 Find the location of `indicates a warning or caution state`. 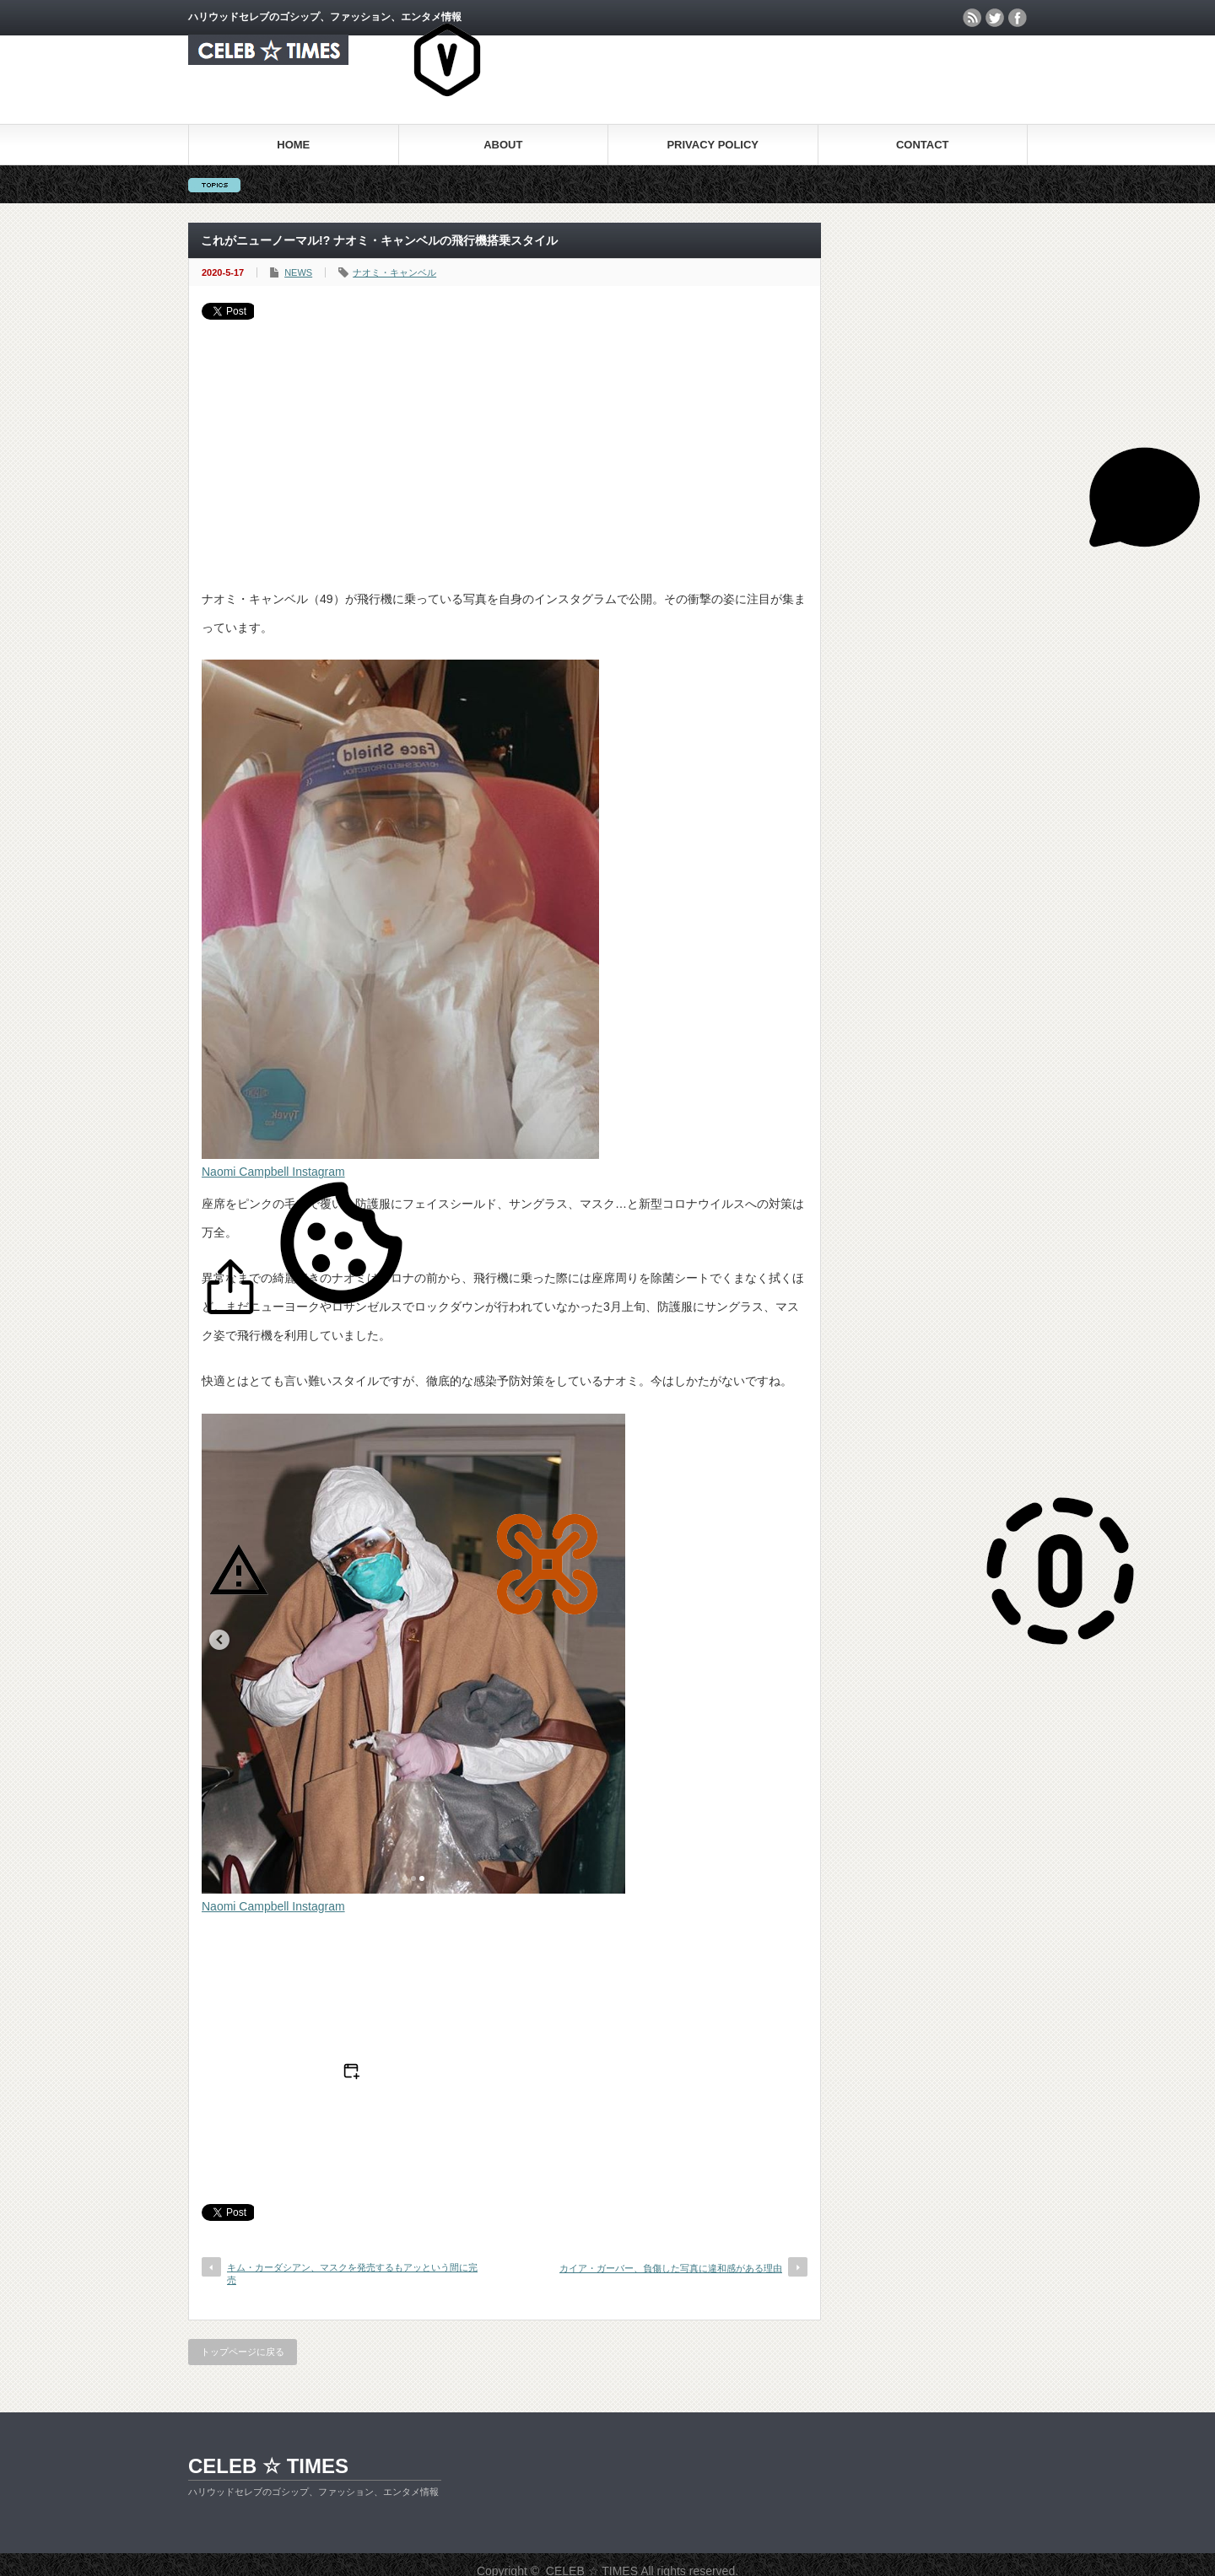

indicates a warning or caution state is located at coordinates (239, 1571).